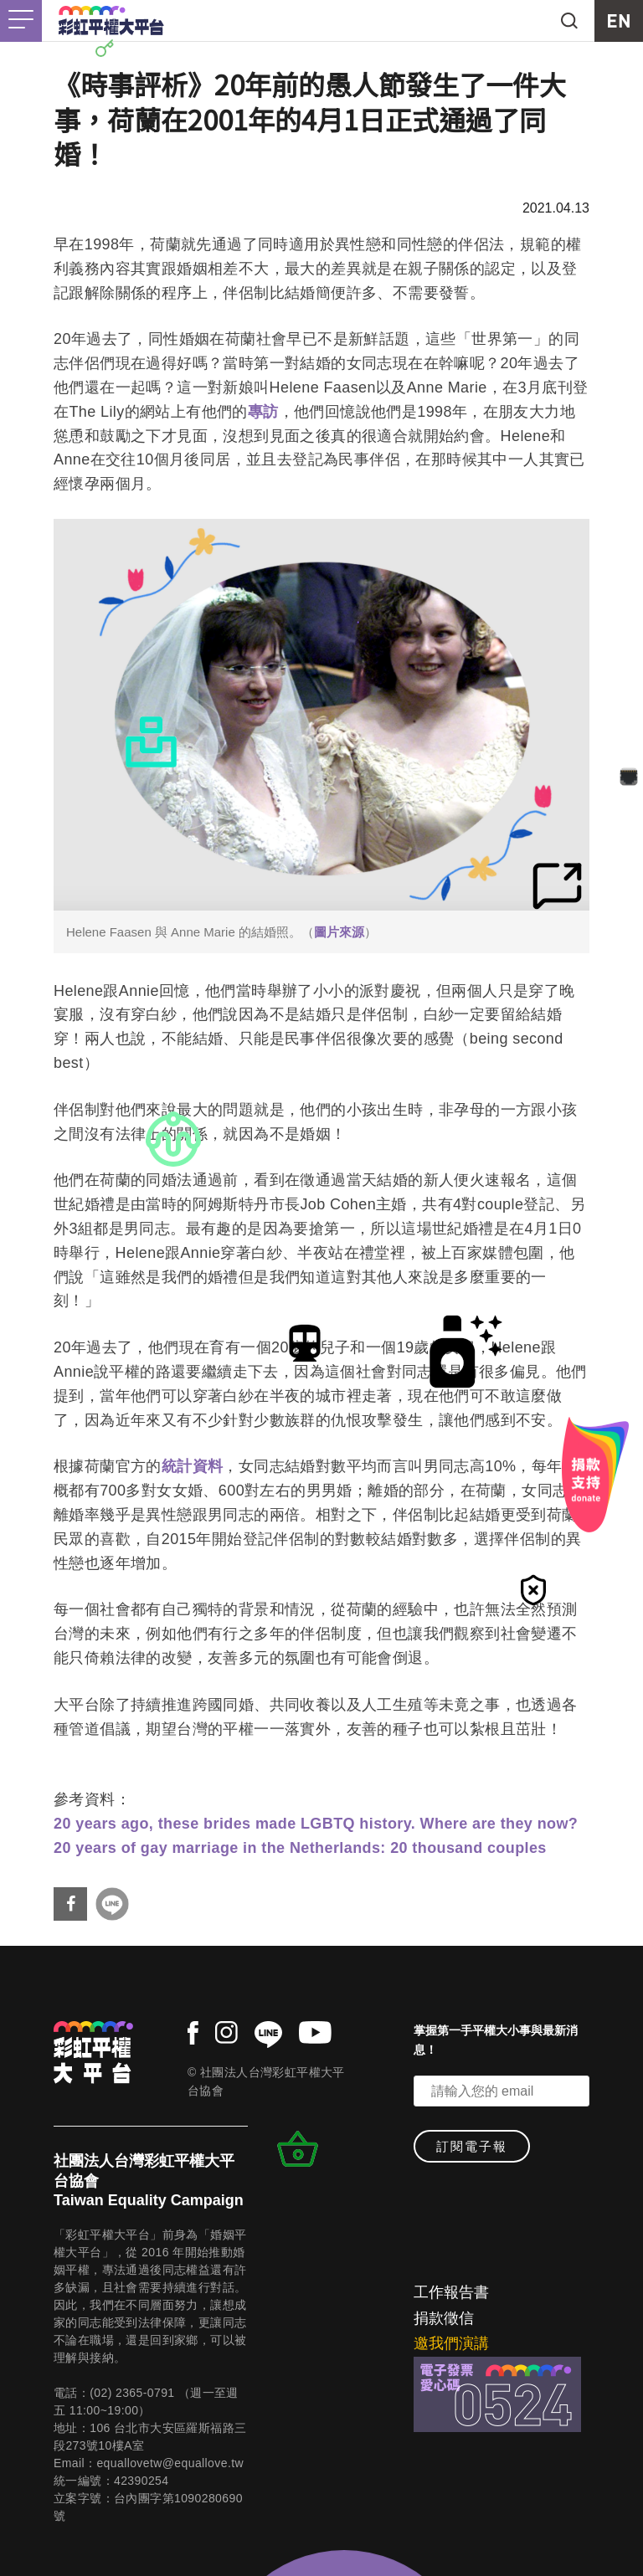 This screenshot has height=2576, width=643. Describe the element at coordinates (557, 885) in the screenshot. I see `share this conversation` at that location.